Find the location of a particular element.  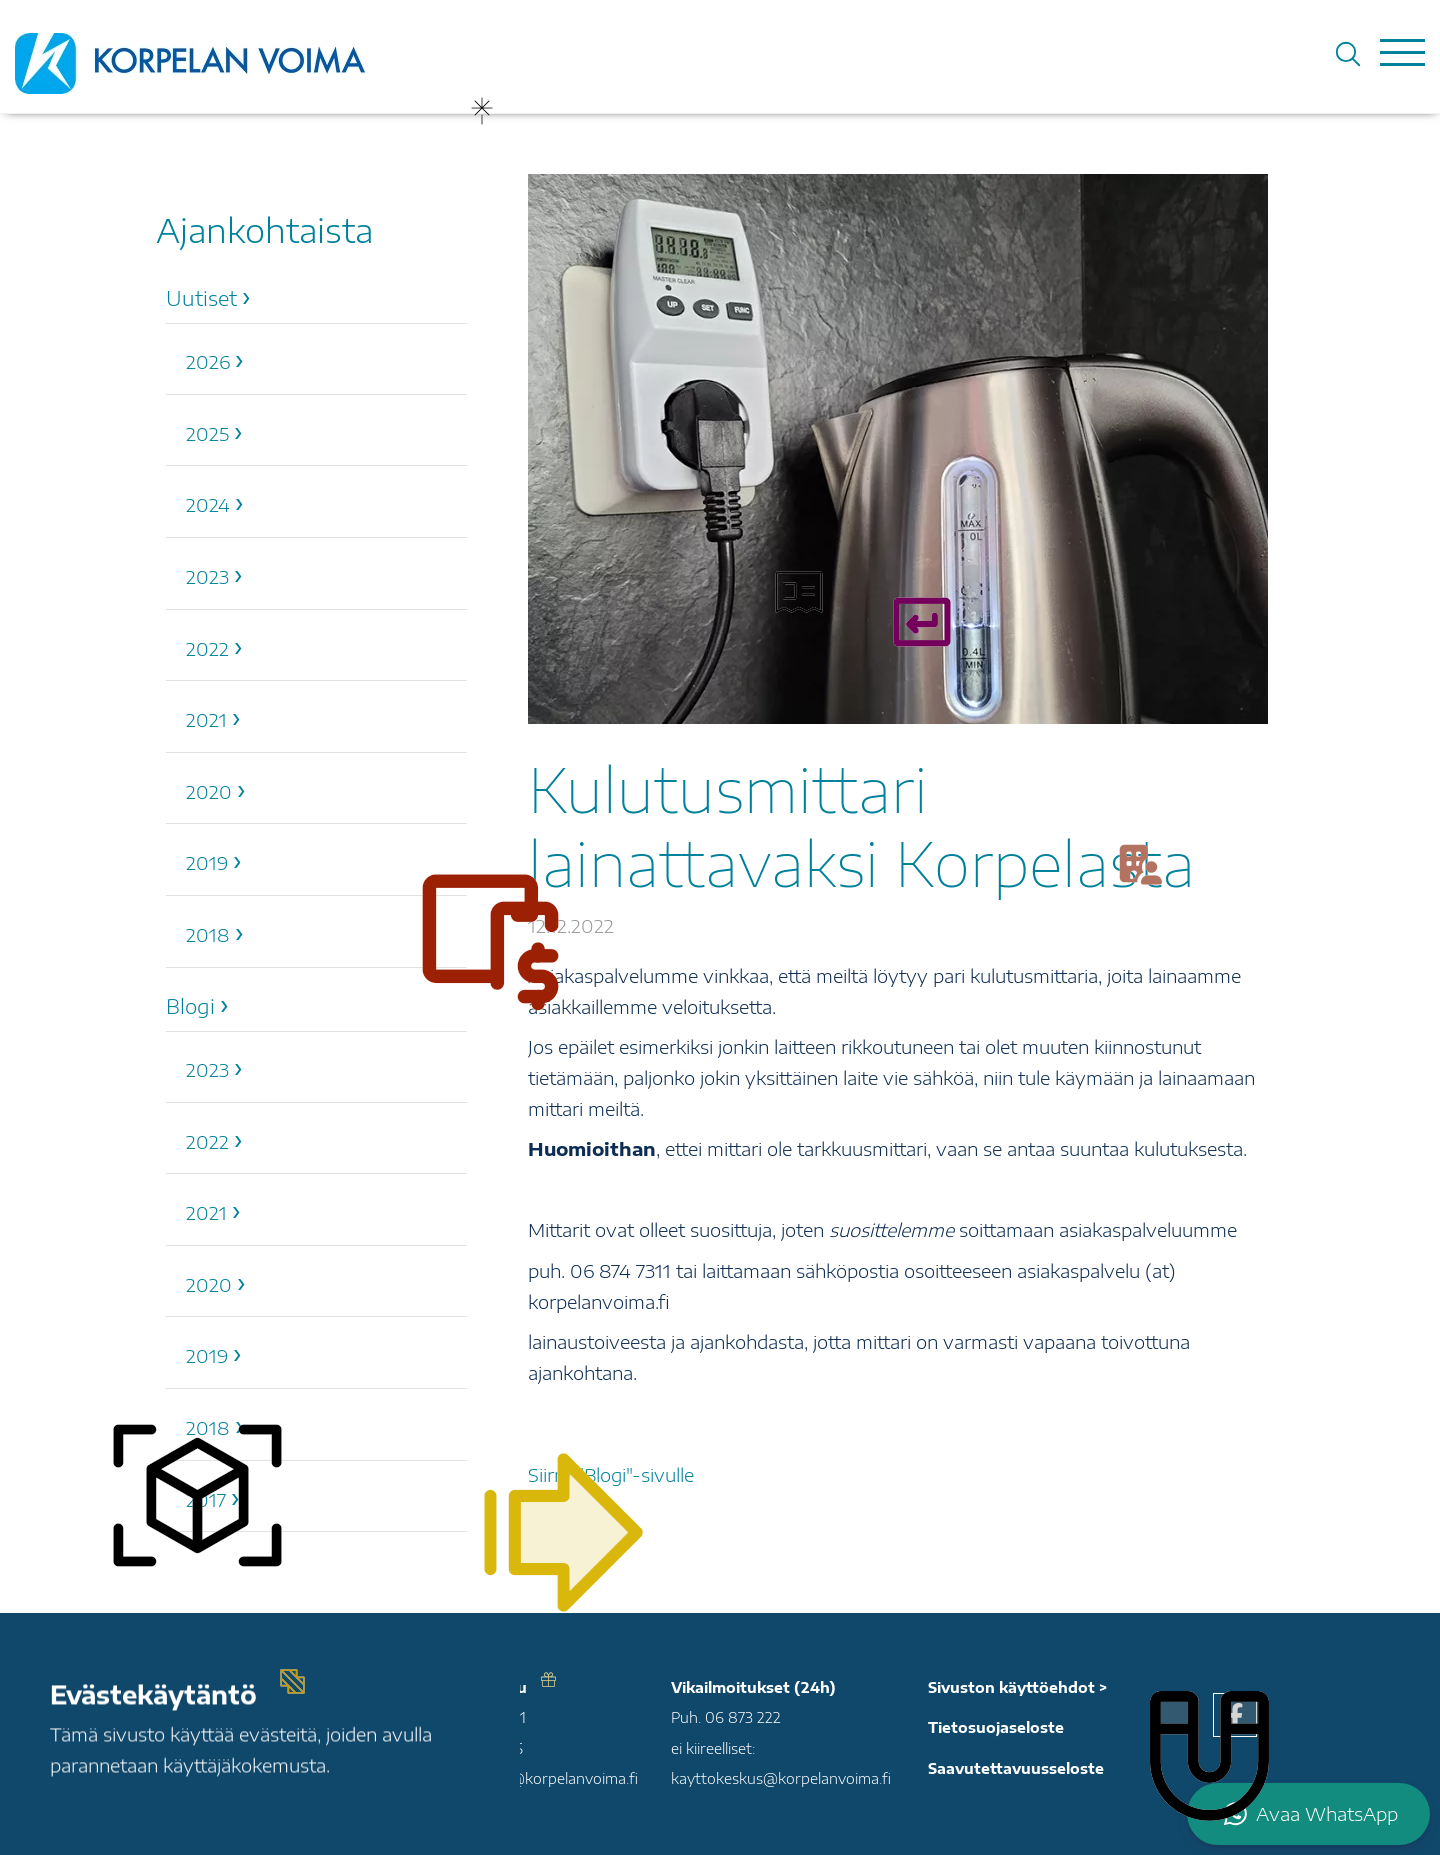

manage device payment or subscription is located at coordinates (490, 935).